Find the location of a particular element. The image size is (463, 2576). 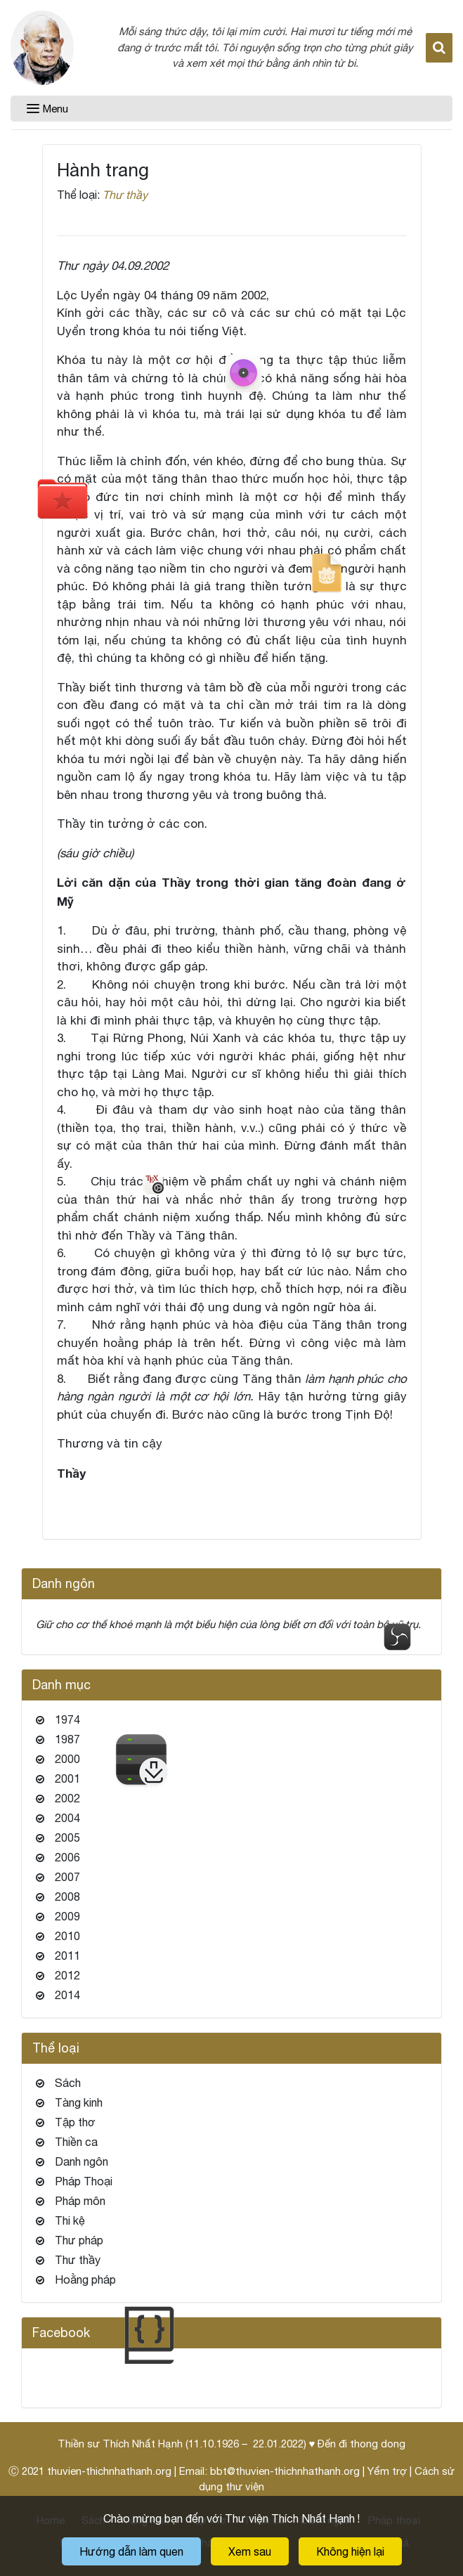

open developer documentation is located at coordinates (149, 2335).